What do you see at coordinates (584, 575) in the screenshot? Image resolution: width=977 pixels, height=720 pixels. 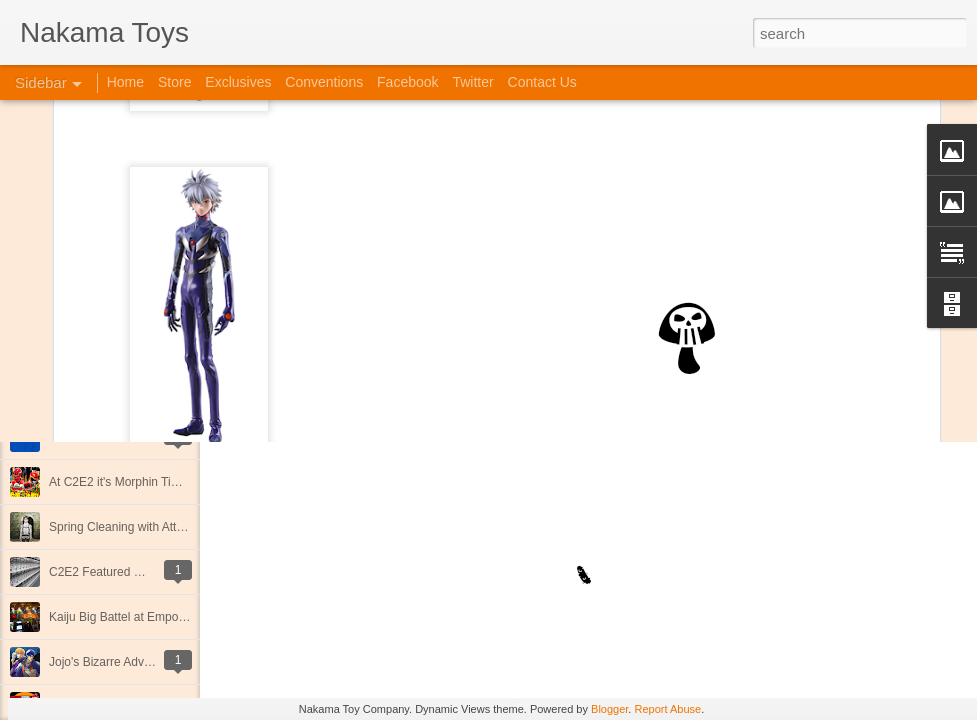 I see `select pickle as a food item or ingredient` at bounding box center [584, 575].